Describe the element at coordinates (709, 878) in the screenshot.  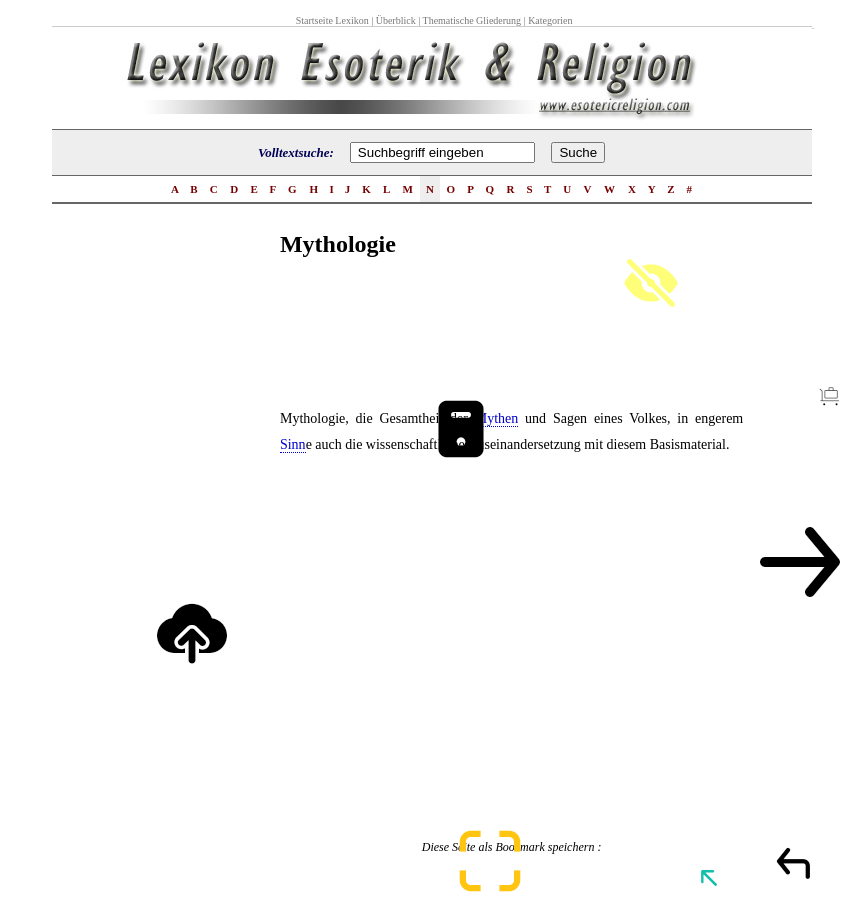
I see `navigate to parent folder or previous level` at that location.